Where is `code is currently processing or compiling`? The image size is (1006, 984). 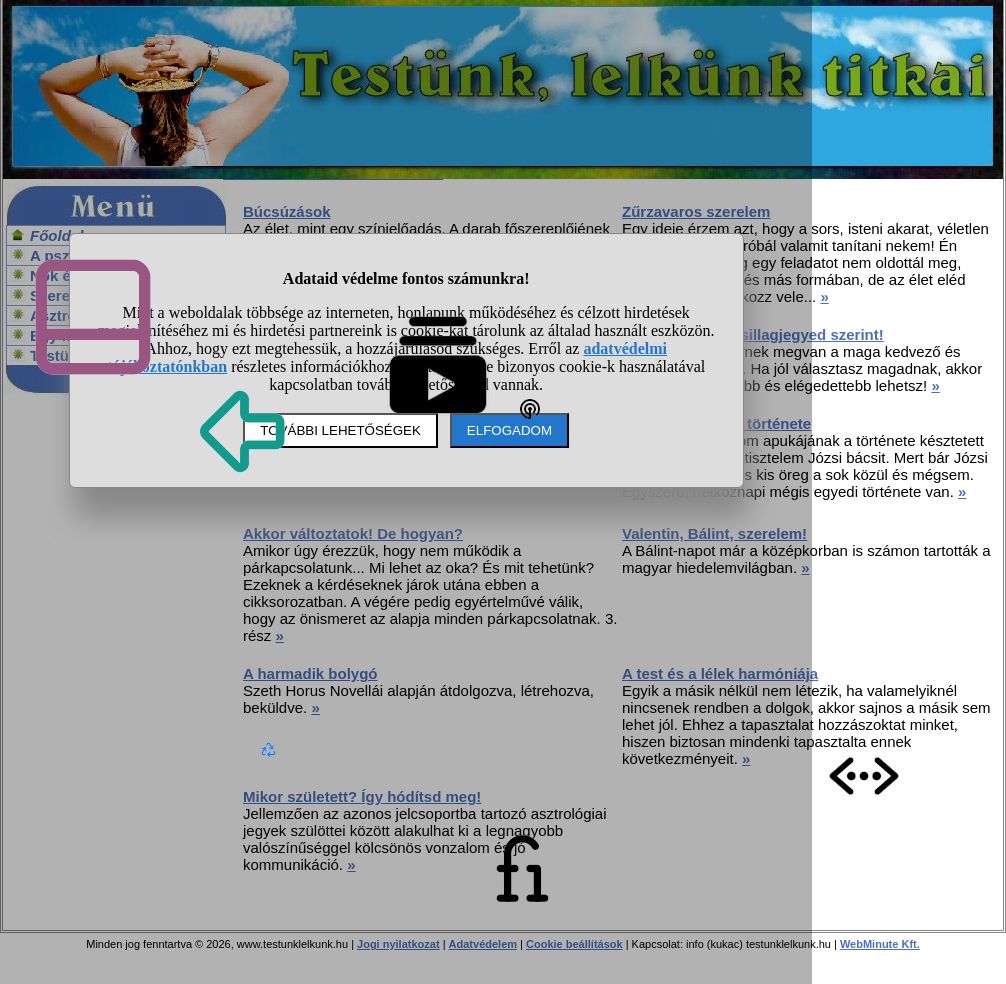
code is currently processing or compiling is located at coordinates (864, 776).